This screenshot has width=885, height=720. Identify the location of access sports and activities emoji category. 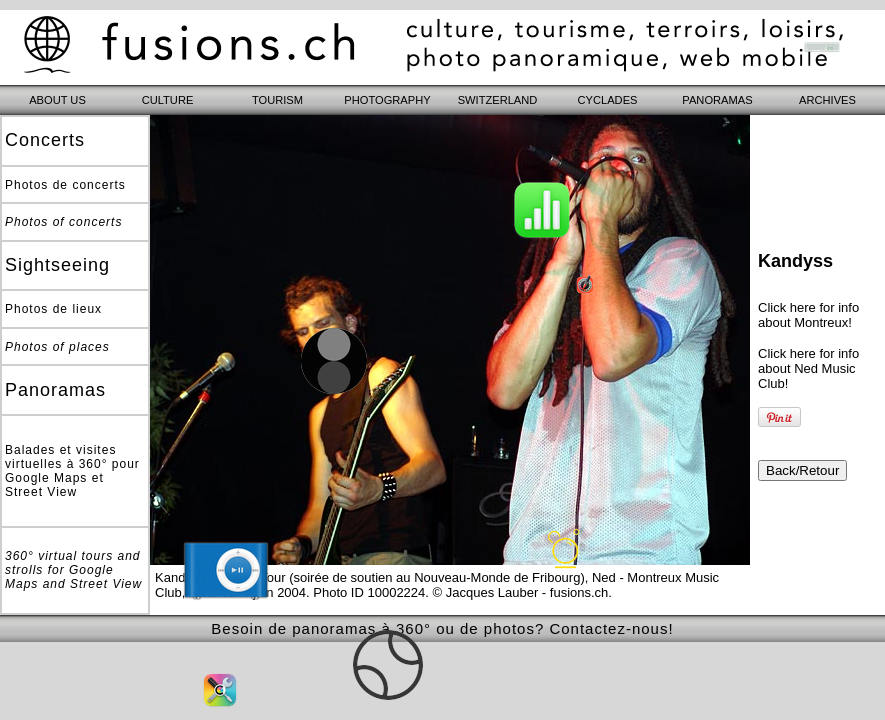
(388, 665).